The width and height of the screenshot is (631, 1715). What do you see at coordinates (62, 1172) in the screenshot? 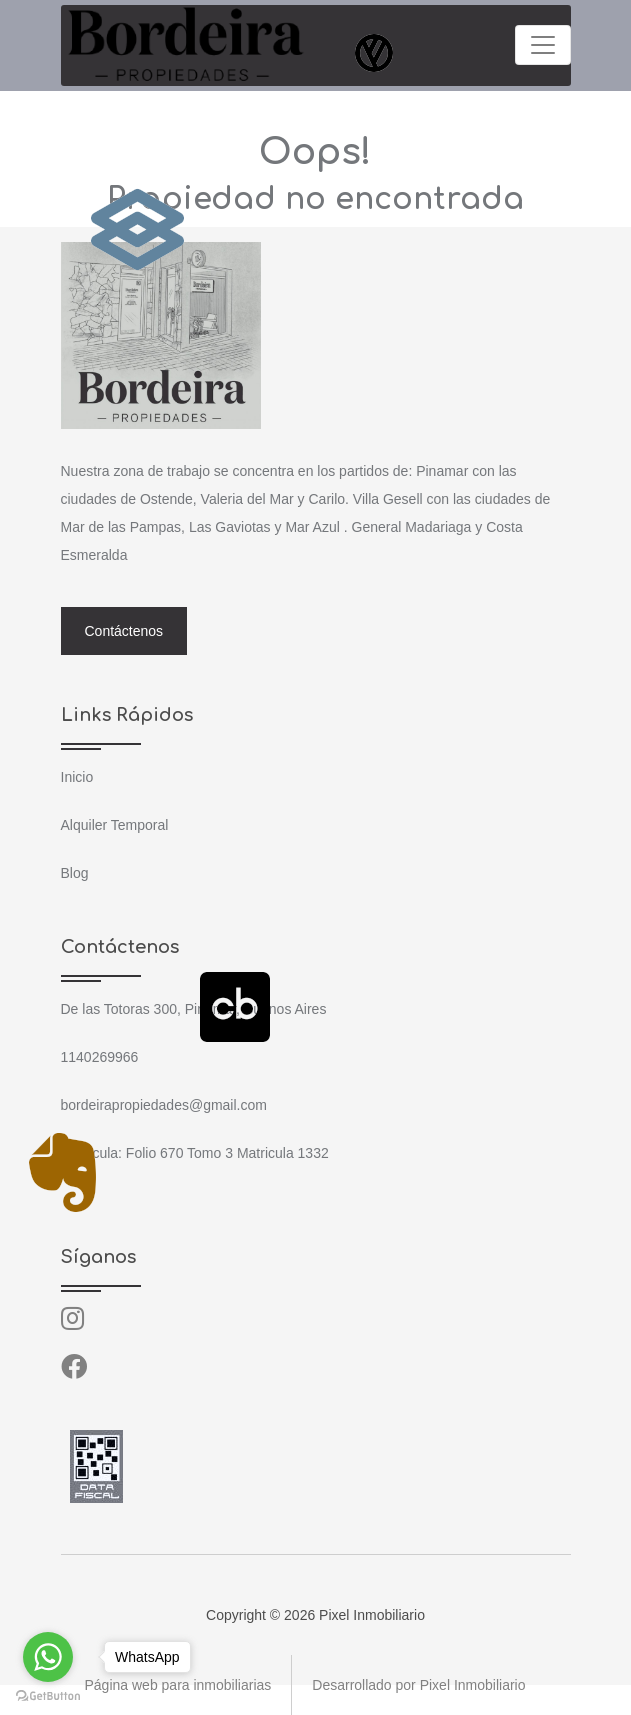
I see `open Evernote app` at bounding box center [62, 1172].